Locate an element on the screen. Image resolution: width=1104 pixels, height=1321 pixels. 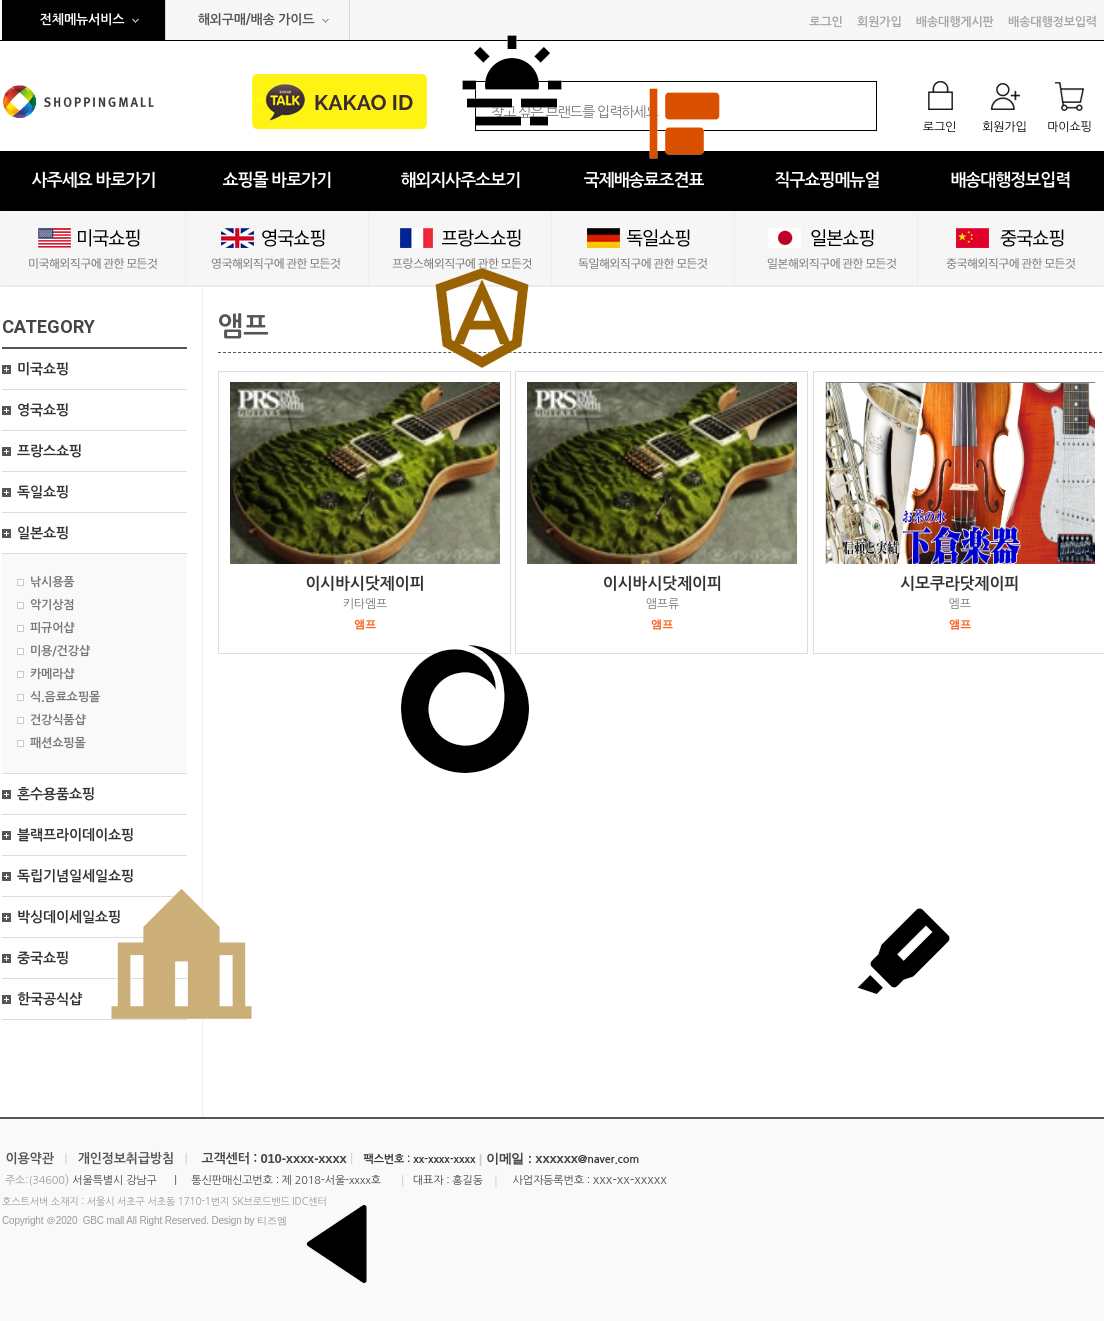
align selected items to the left edge is located at coordinates (684, 123).